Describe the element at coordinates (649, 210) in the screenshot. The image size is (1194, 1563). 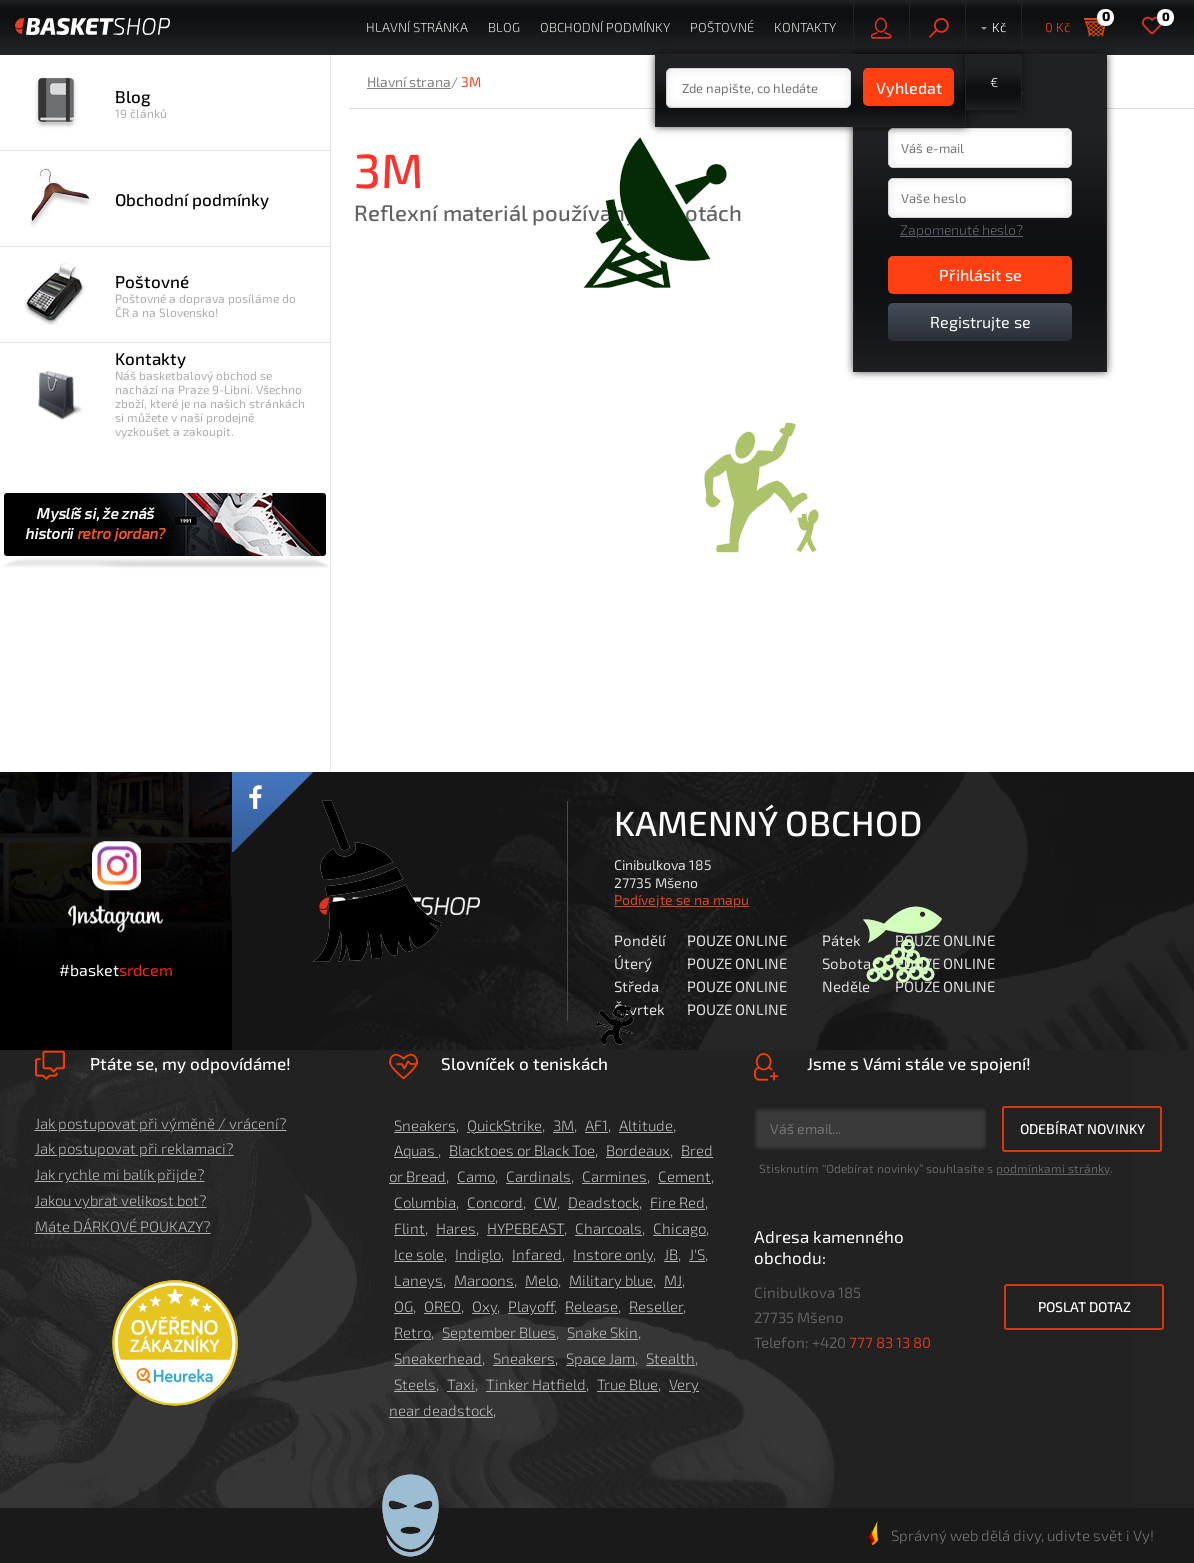
I see `access radar or scanning features` at that location.